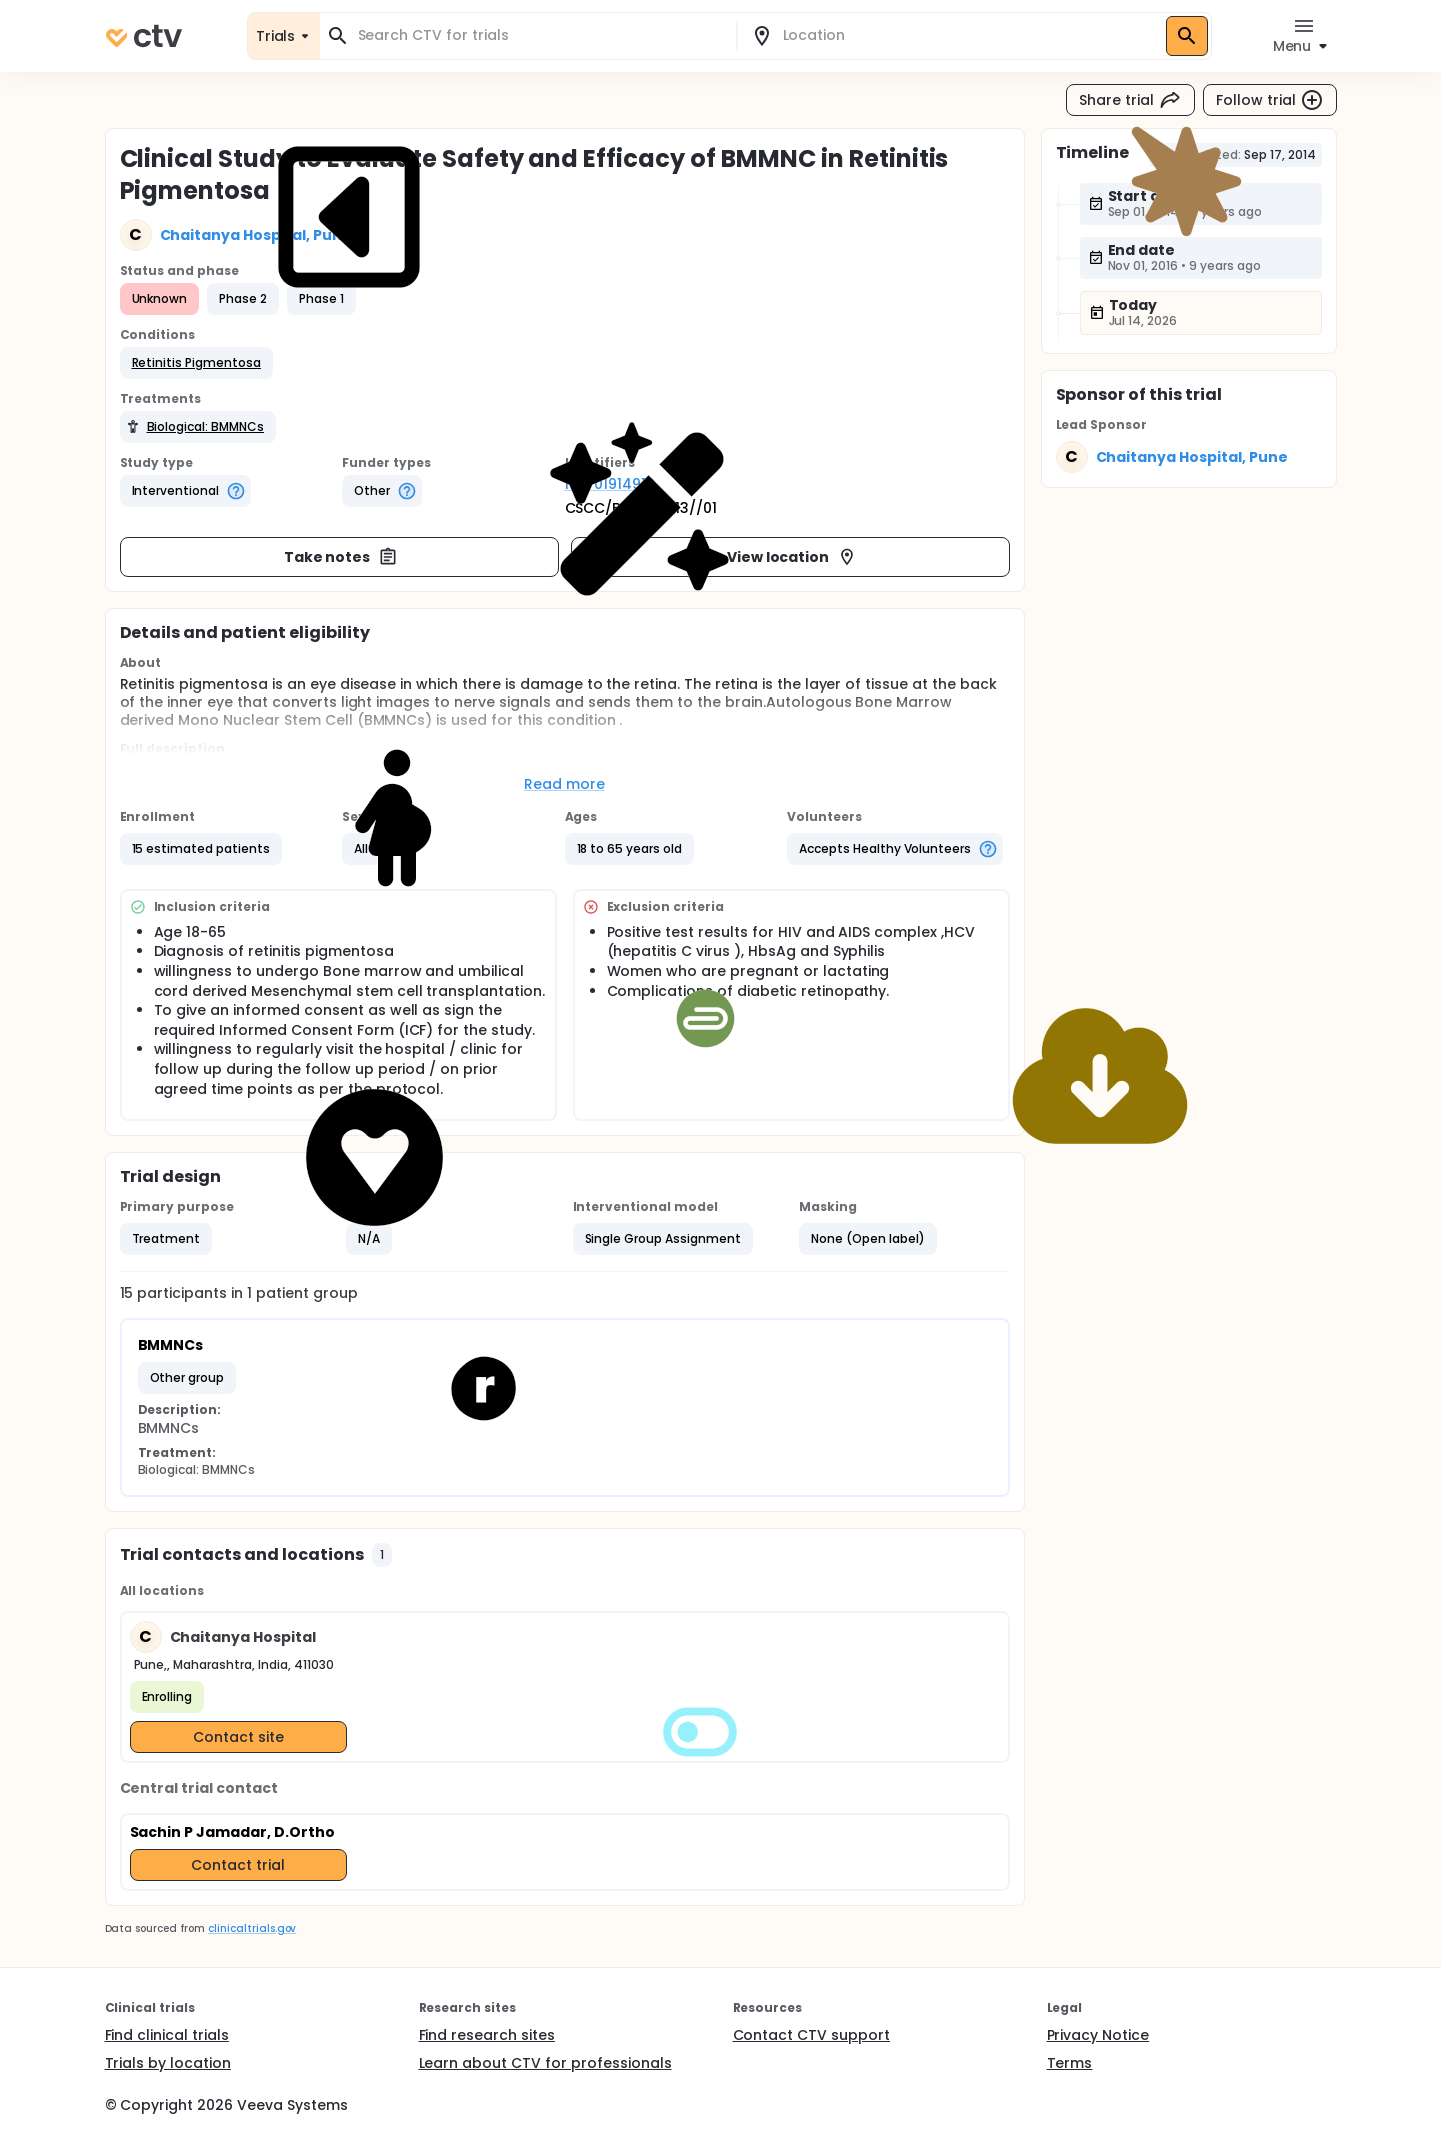 The height and width of the screenshot is (2155, 1441). What do you see at coordinates (642, 514) in the screenshot?
I see `apply automatic enhancements or effects` at bounding box center [642, 514].